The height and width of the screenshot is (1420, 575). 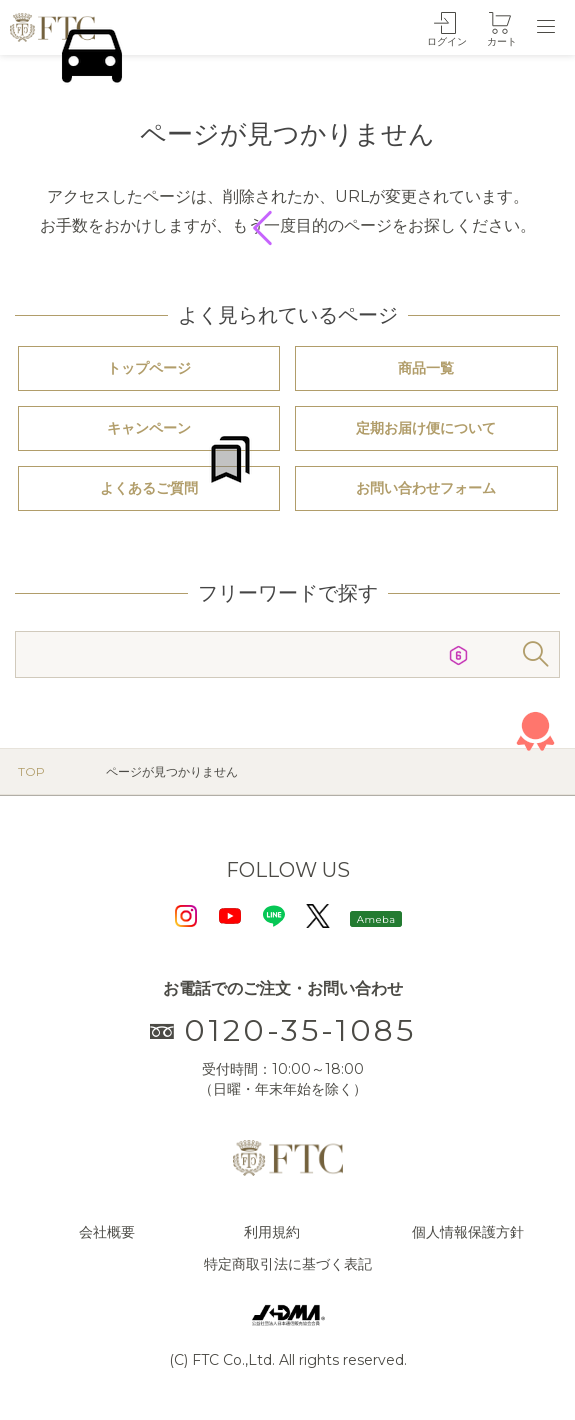 I want to click on time to leave notification for upcoming trip, so click(x=92, y=56).